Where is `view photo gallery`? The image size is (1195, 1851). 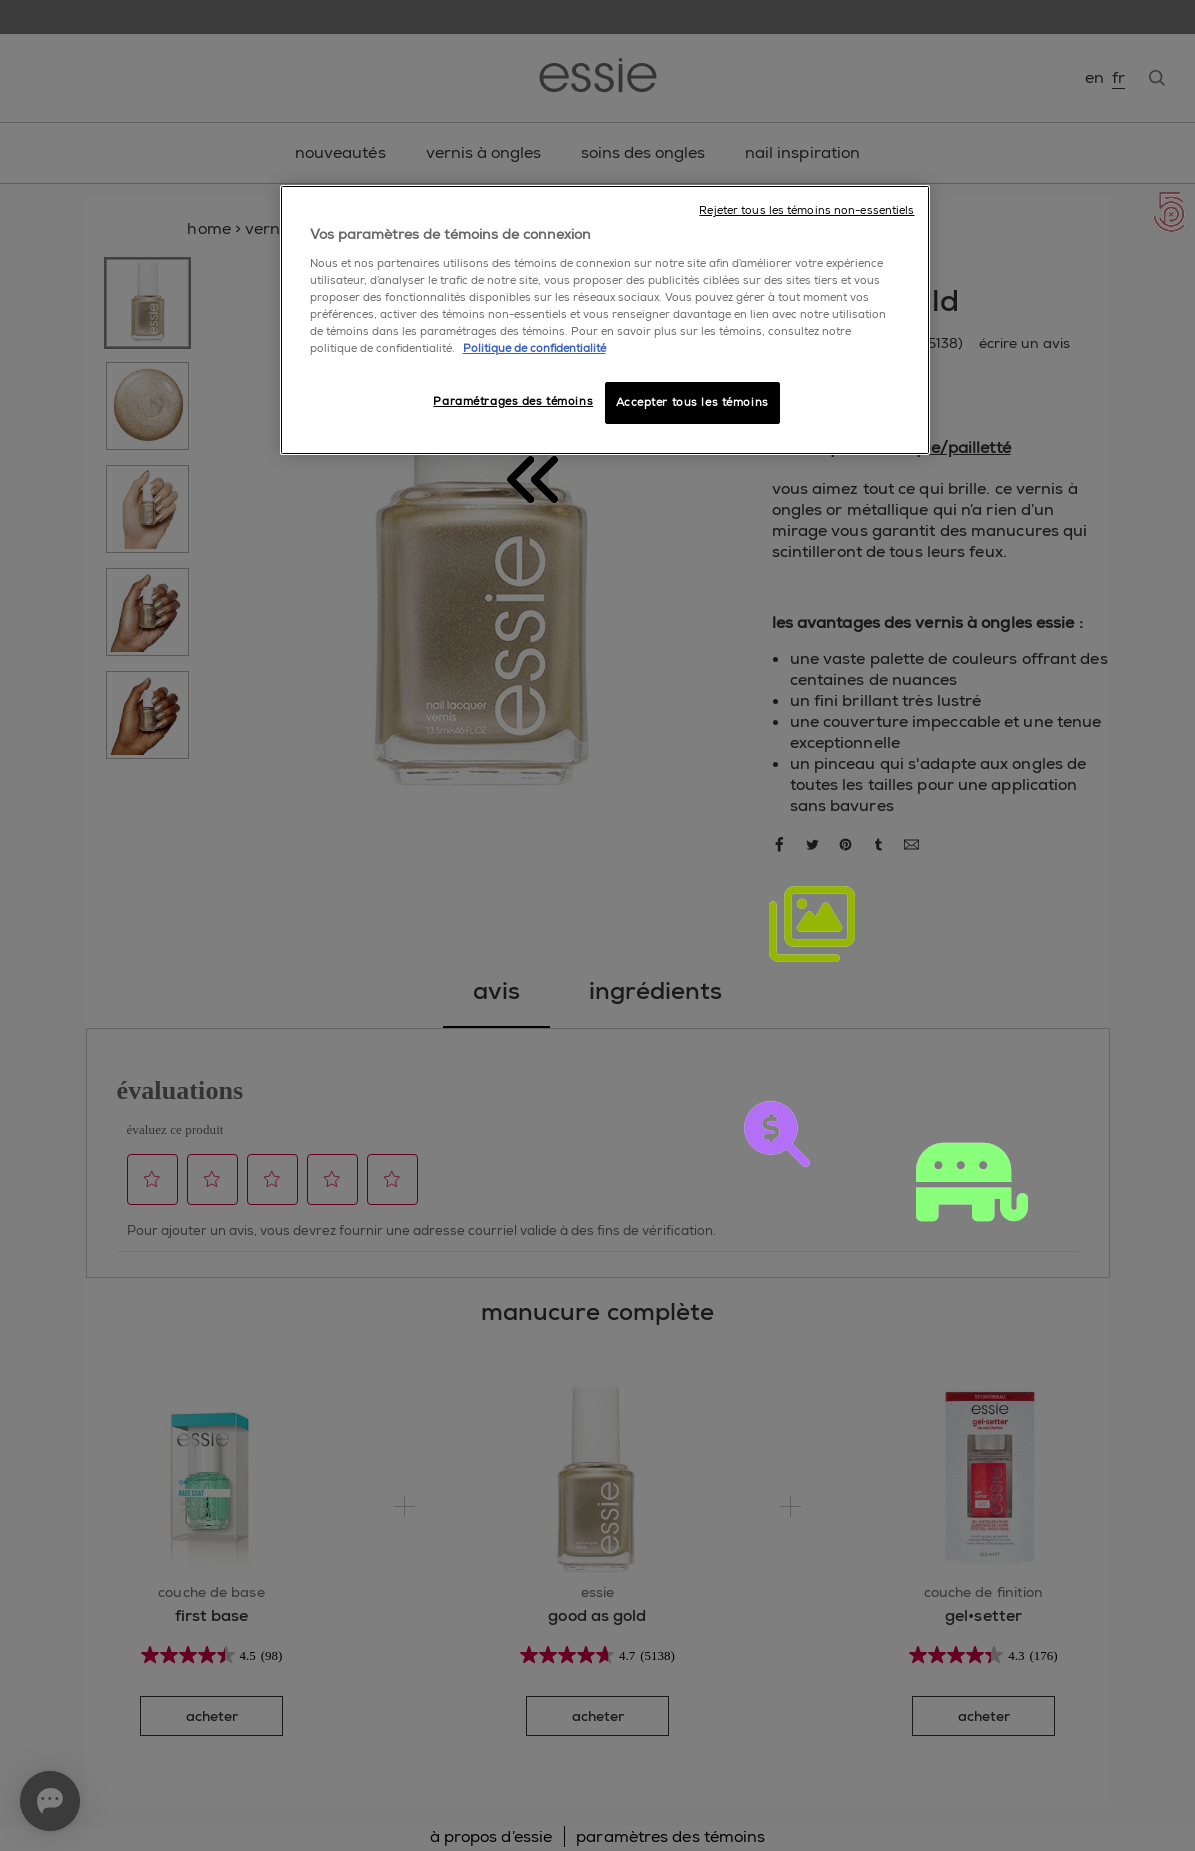
view photo gallery is located at coordinates (814, 921).